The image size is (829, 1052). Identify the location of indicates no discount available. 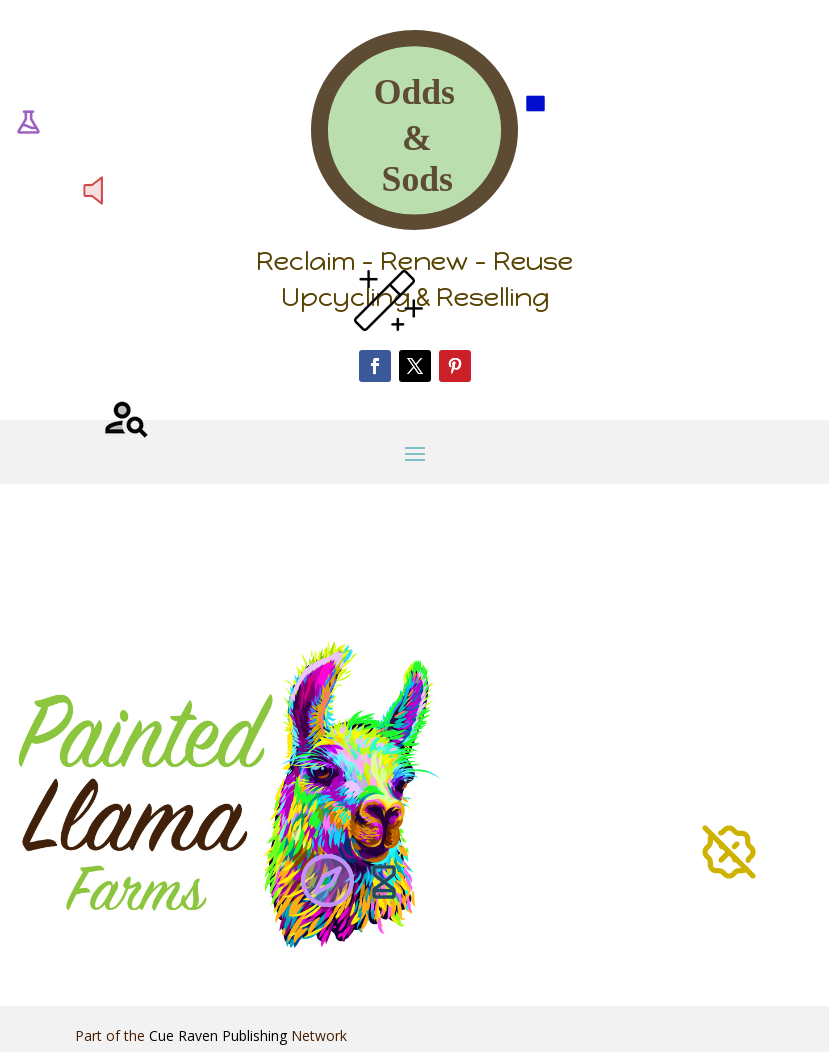
(729, 852).